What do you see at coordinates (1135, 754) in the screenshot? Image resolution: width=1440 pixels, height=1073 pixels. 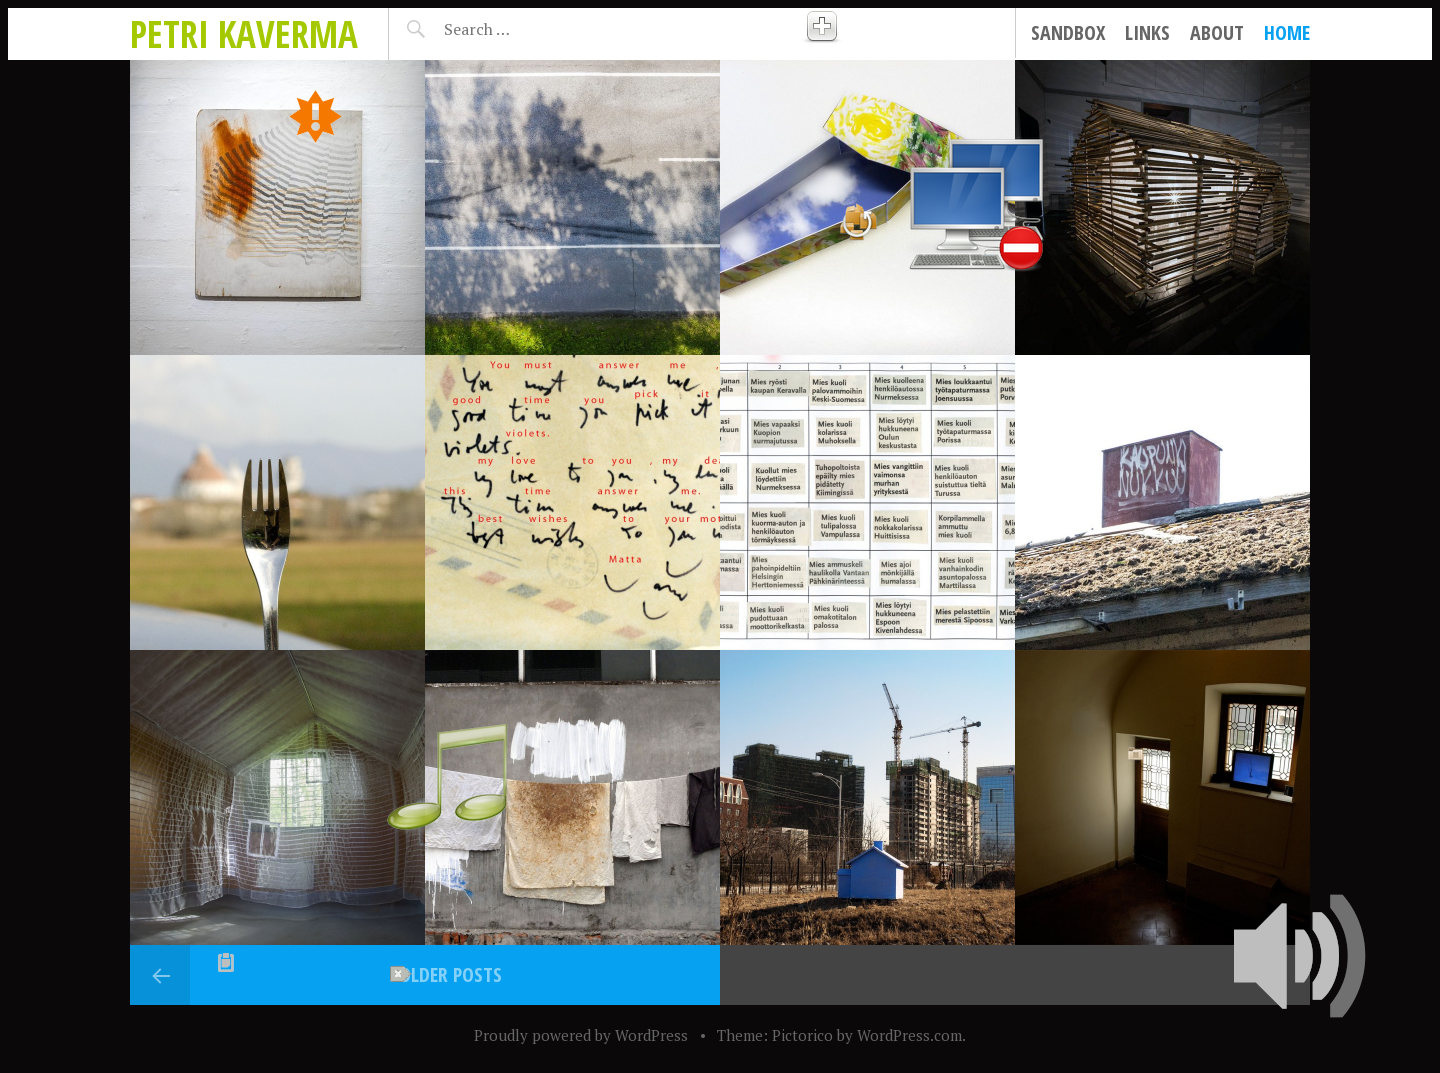 I see `open your videos folder` at bounding box center [1135, 754].